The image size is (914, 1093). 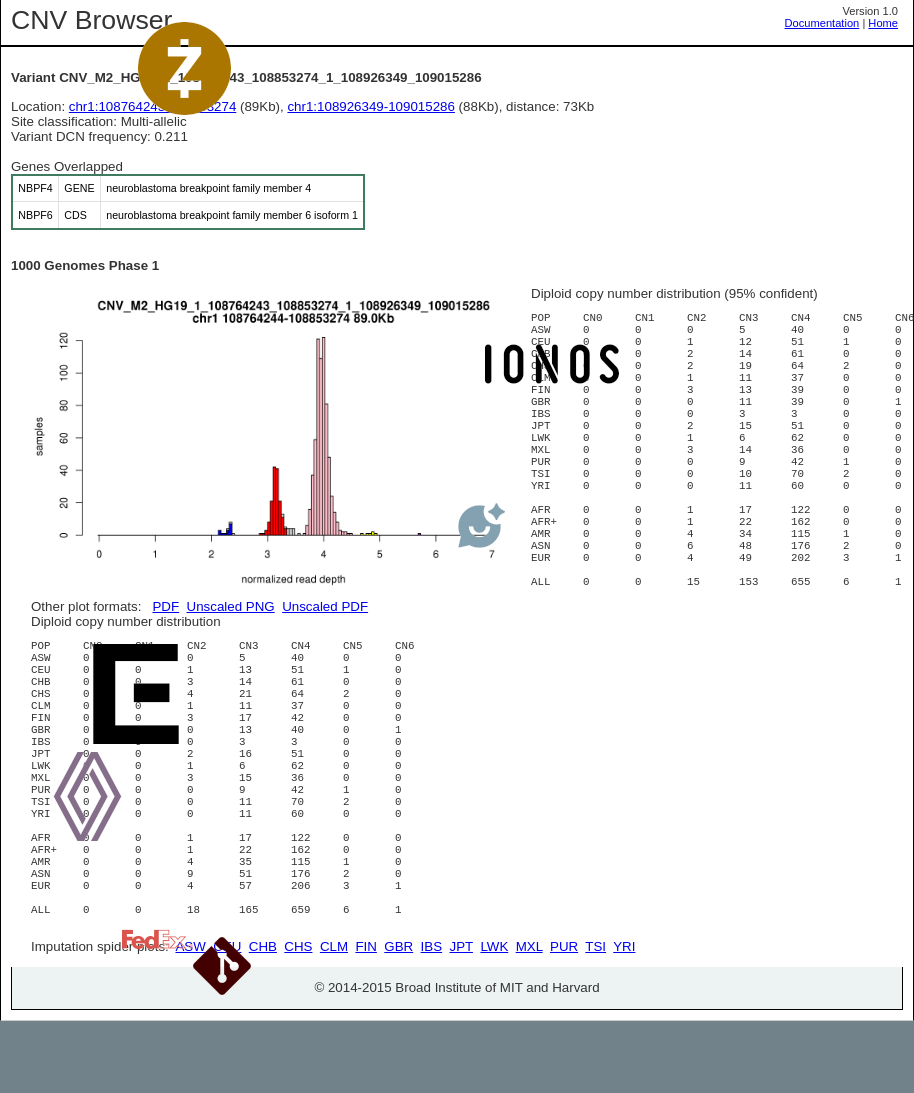 What do you see at coordinates (157, 939) in the screenshot?
I see `open the FedEx shipping app` at bounding box center [157, 939].